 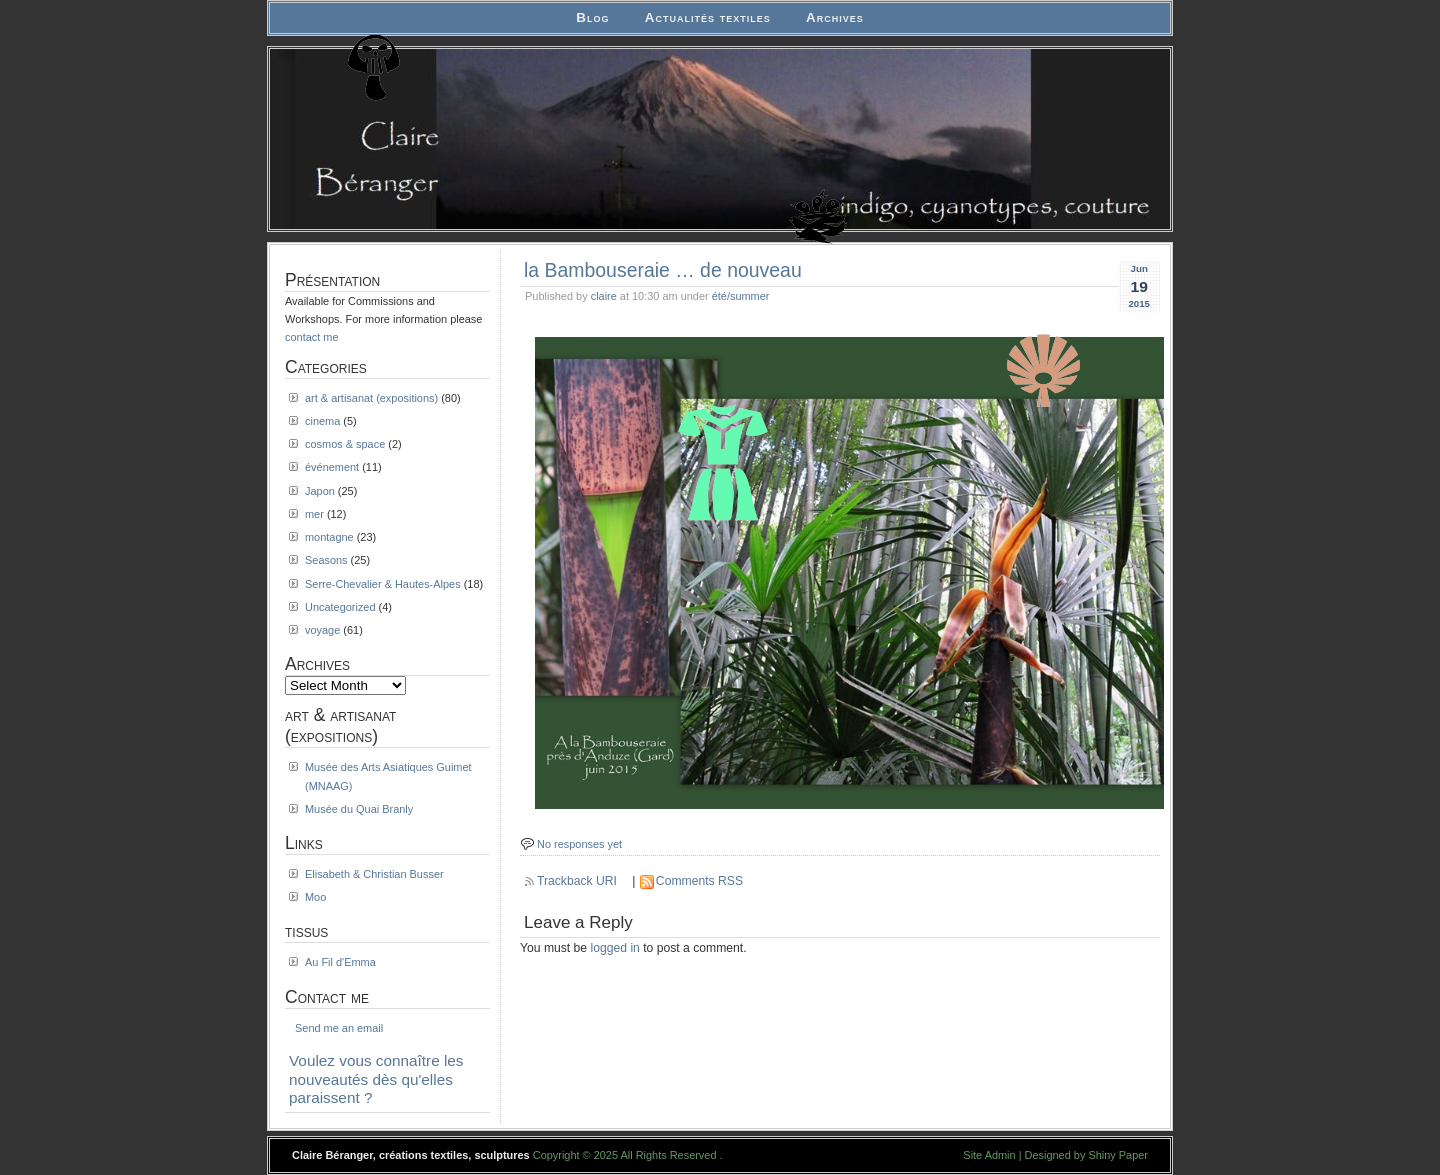 I want to click on decorative fan or palm frond icon, so click(x=1043, y=370).